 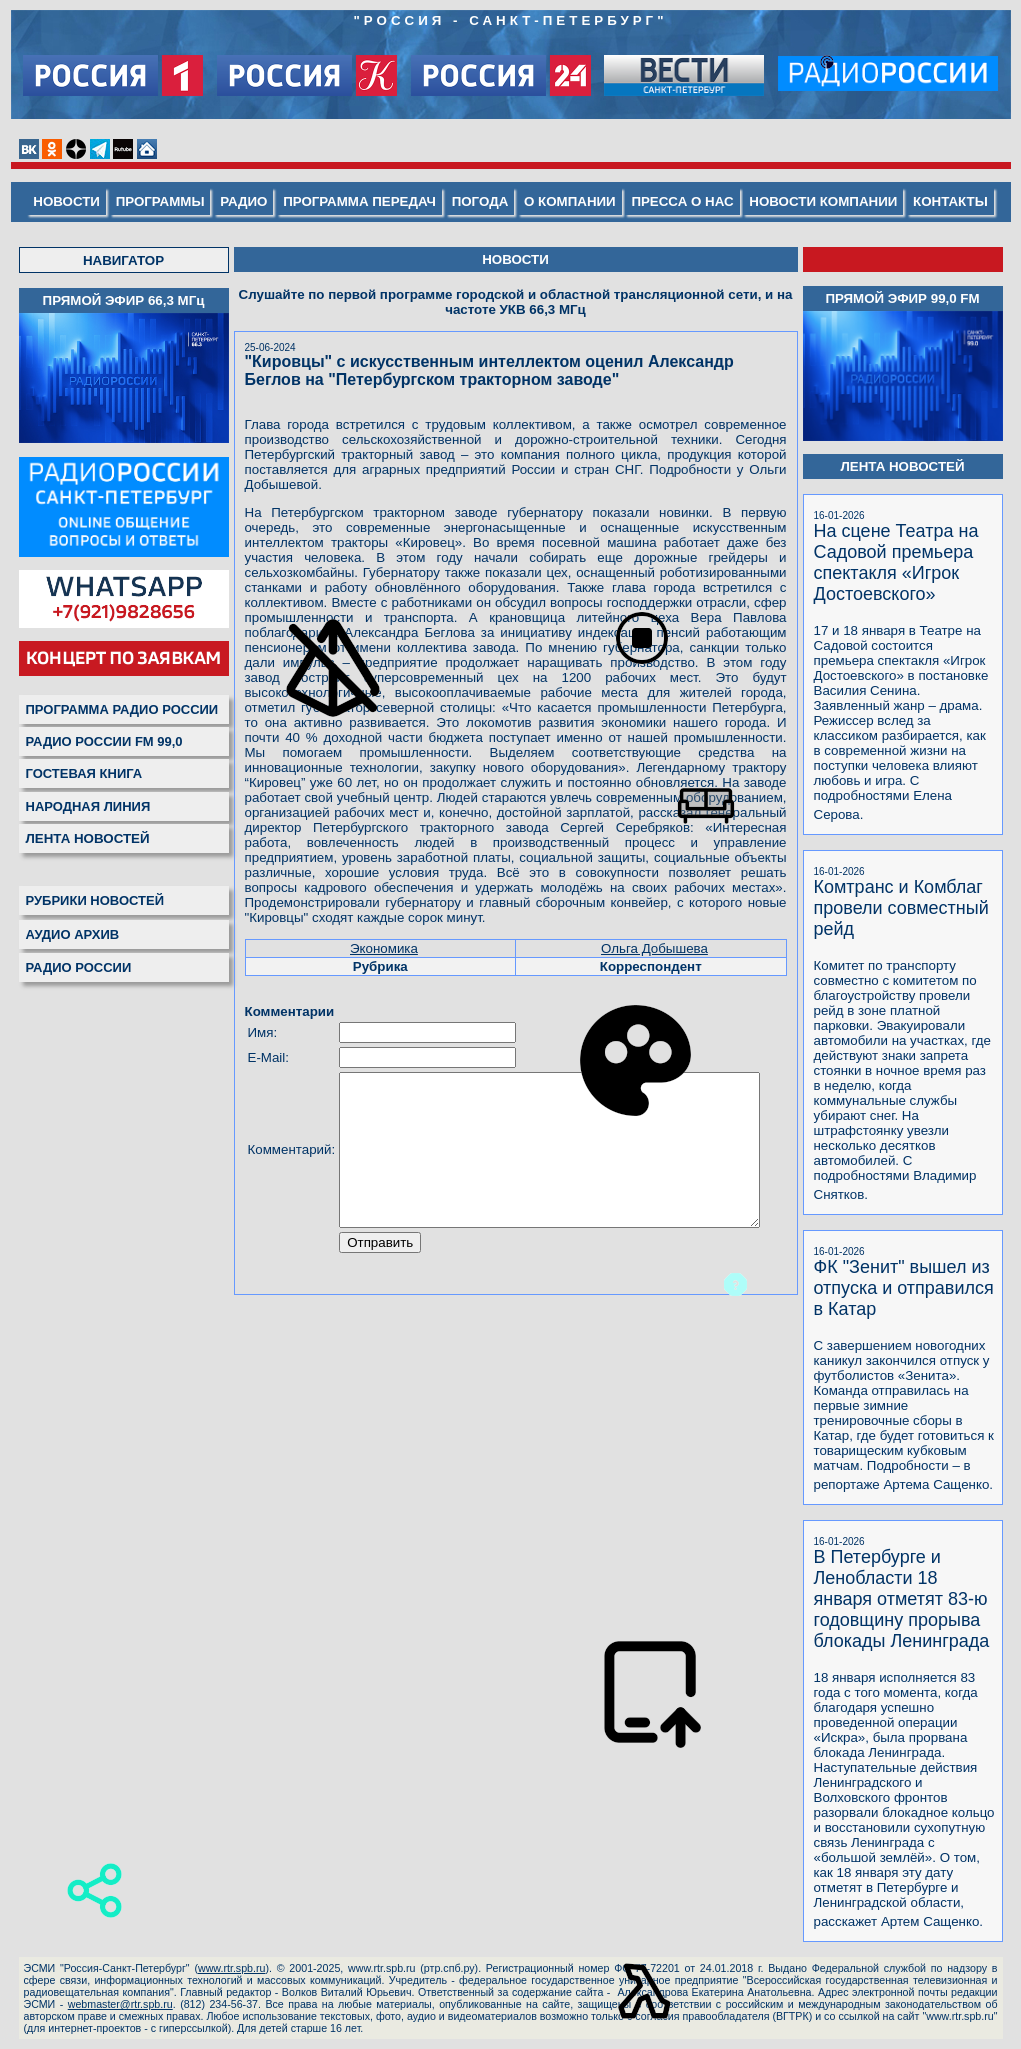 What do you see at coordinates (635, 1060) in the screenshot?
I see `open color or theme customization options` at bounding box center [635, 1060].